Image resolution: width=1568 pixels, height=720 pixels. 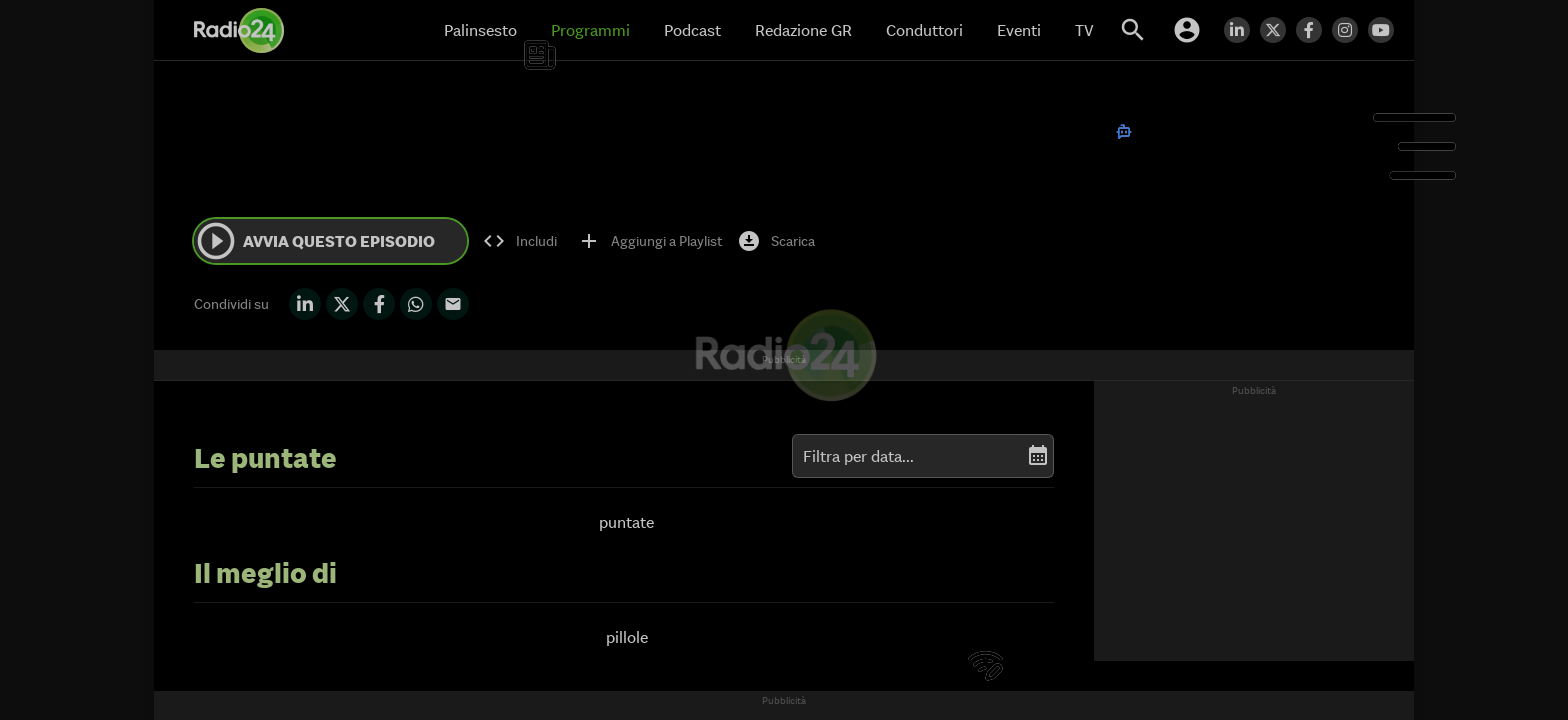 I want to click on edit or rename wifi network settings, so click(x=985, y=663).